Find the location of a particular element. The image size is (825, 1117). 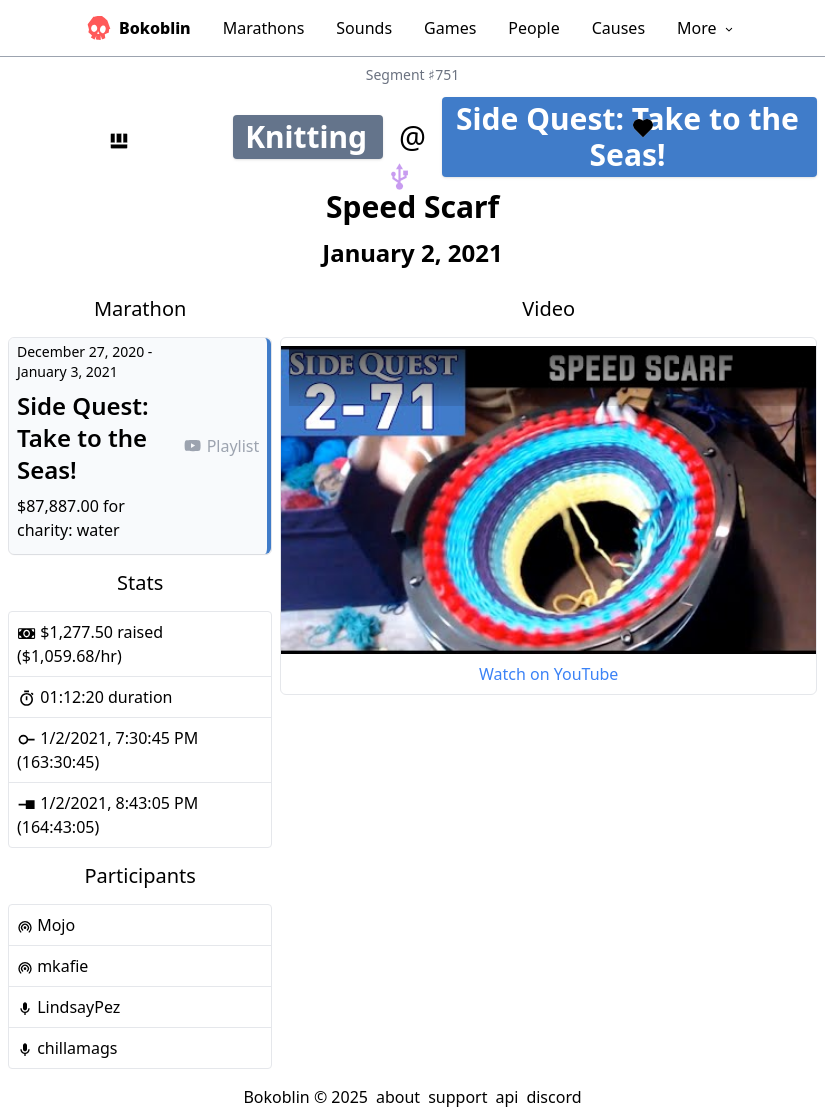

add to favorites is located at coordinates (643, 128).